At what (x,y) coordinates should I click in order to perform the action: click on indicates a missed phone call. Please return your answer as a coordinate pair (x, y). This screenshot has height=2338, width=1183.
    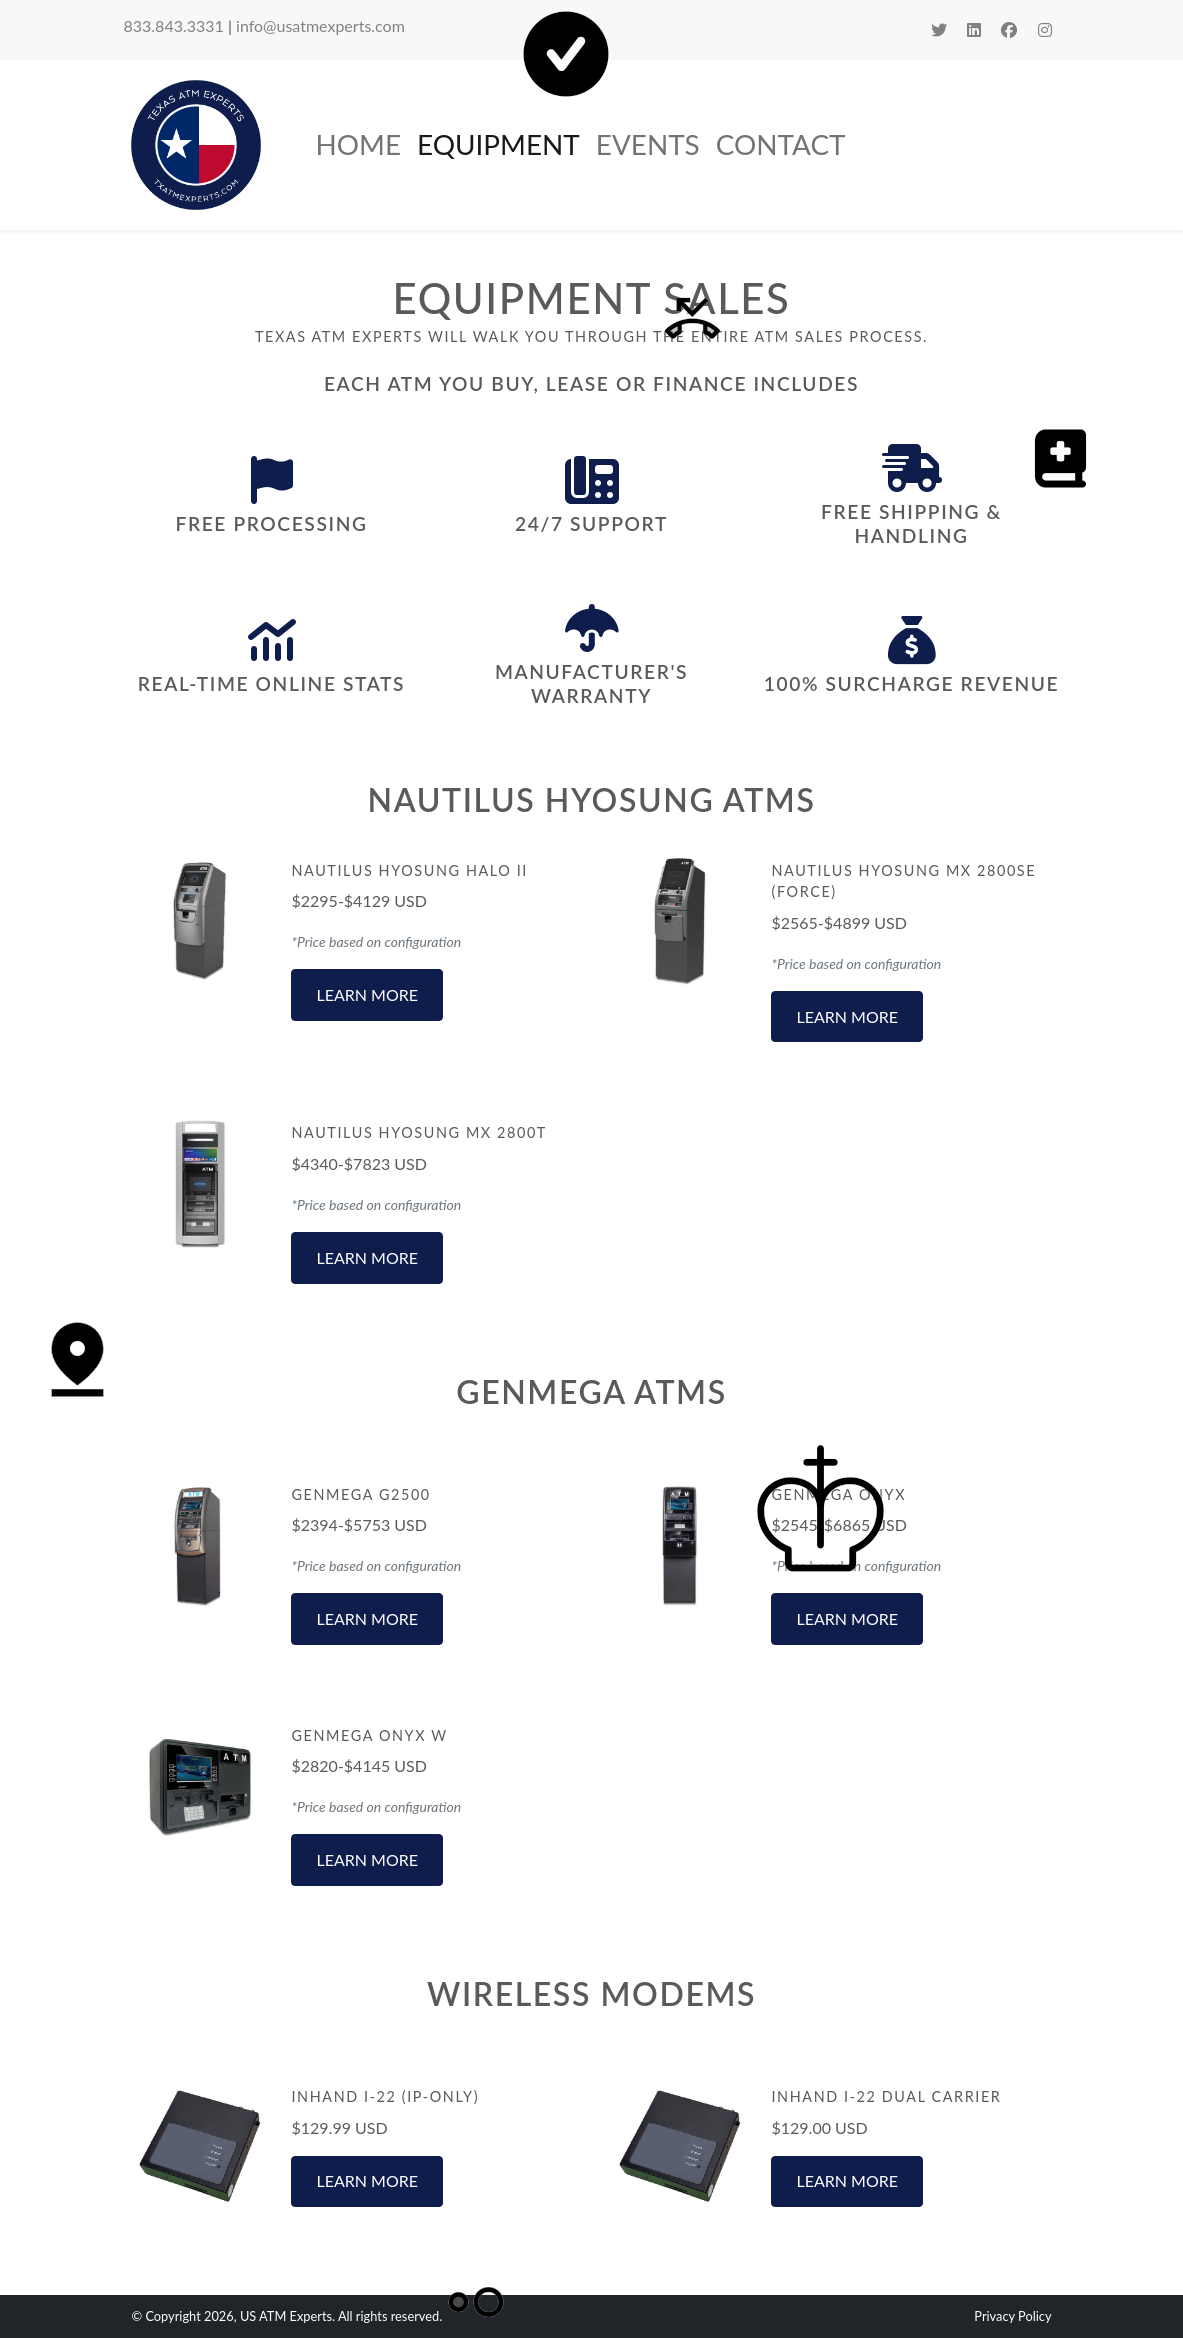
    Looking at the image, I should click on (692, 318).